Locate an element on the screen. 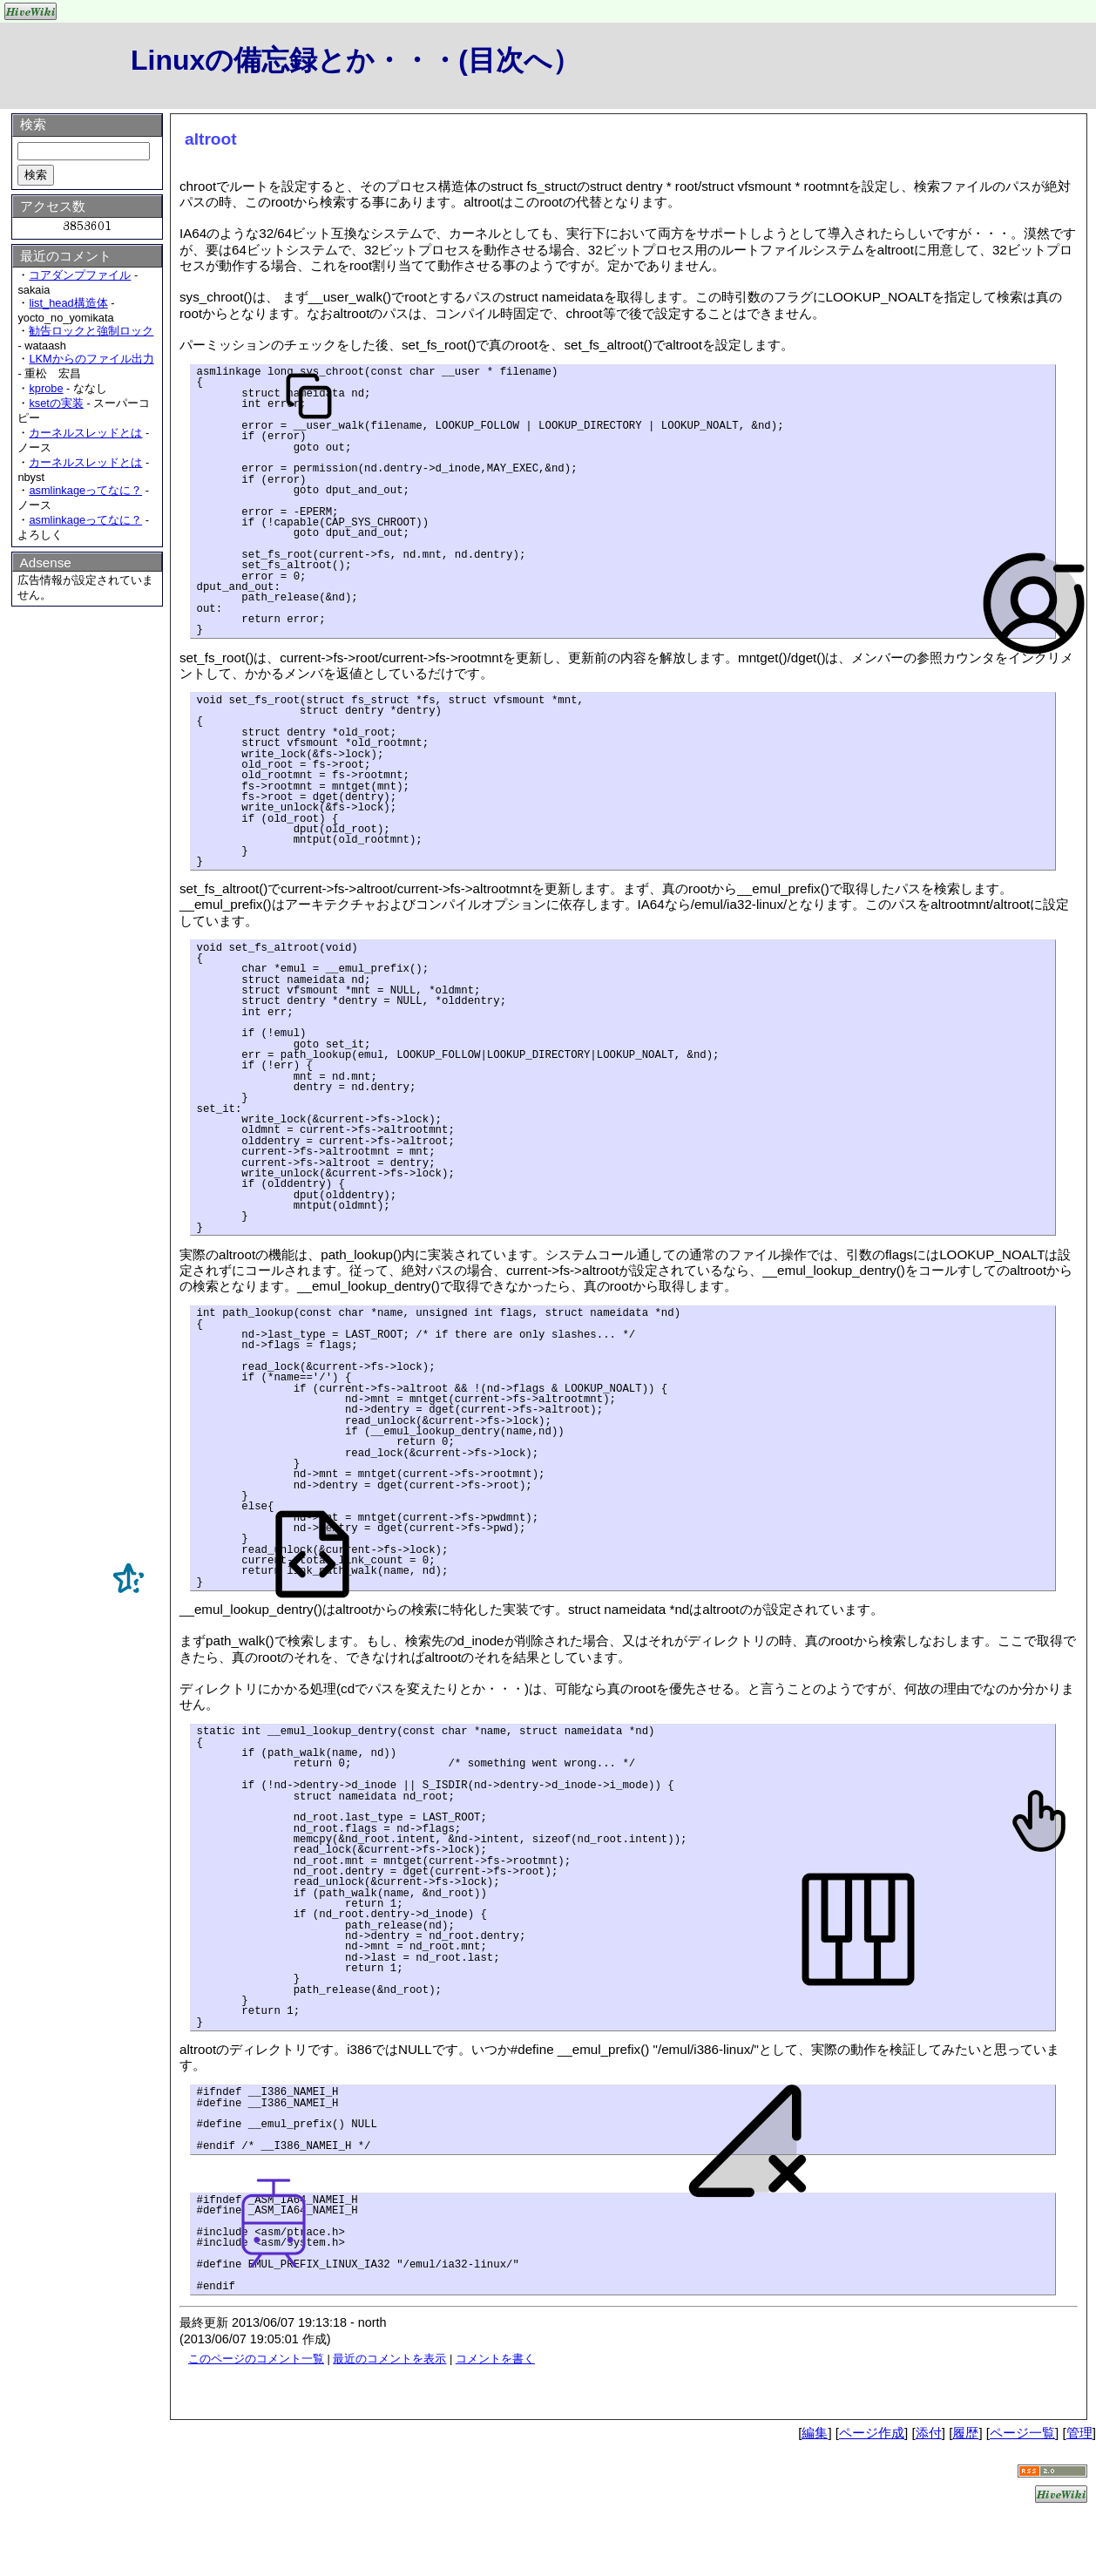  open music or piano app is located at coordinates (858, 1929).